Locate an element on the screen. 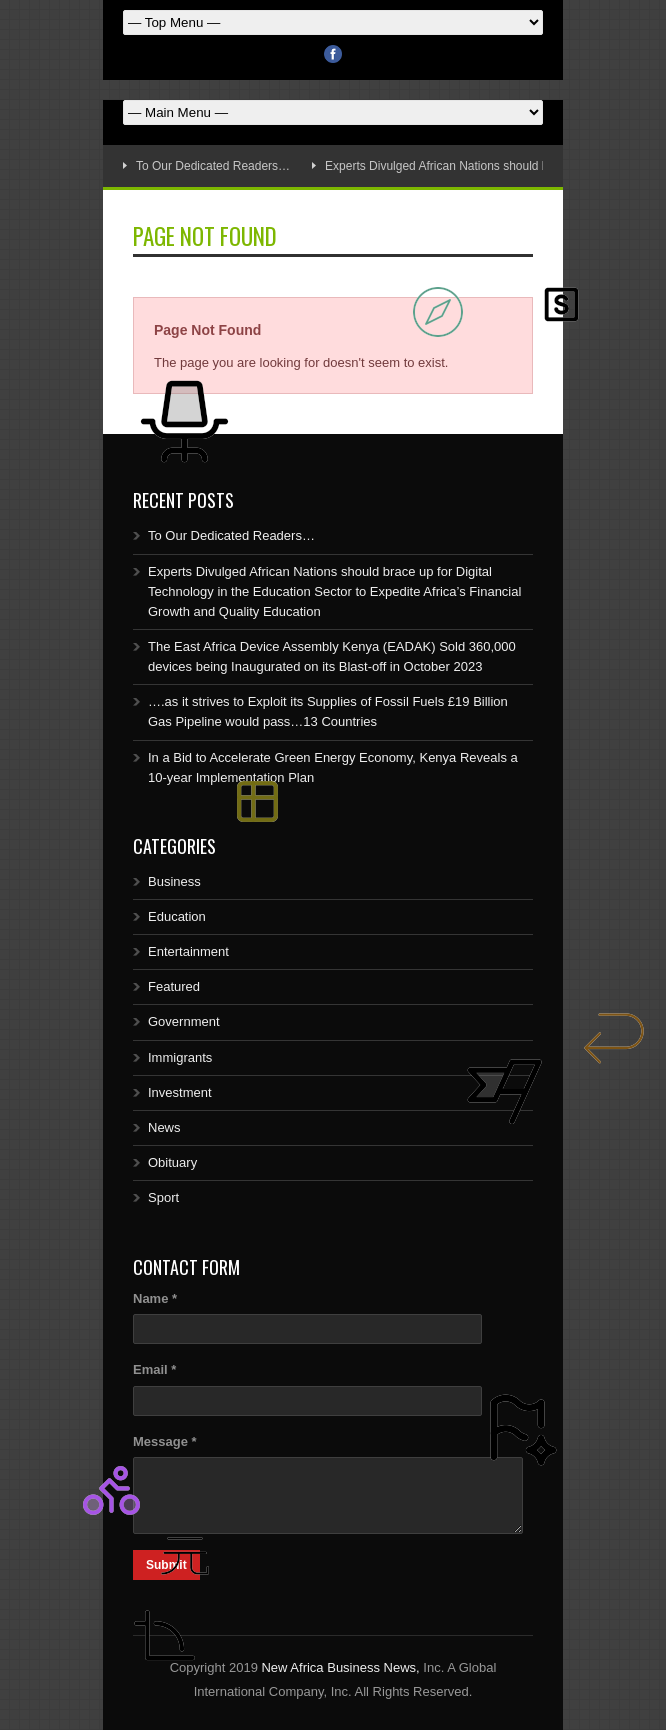 The image size is (666, 1730). access bike rental or cycling options is located at coordinates (111, 1492).